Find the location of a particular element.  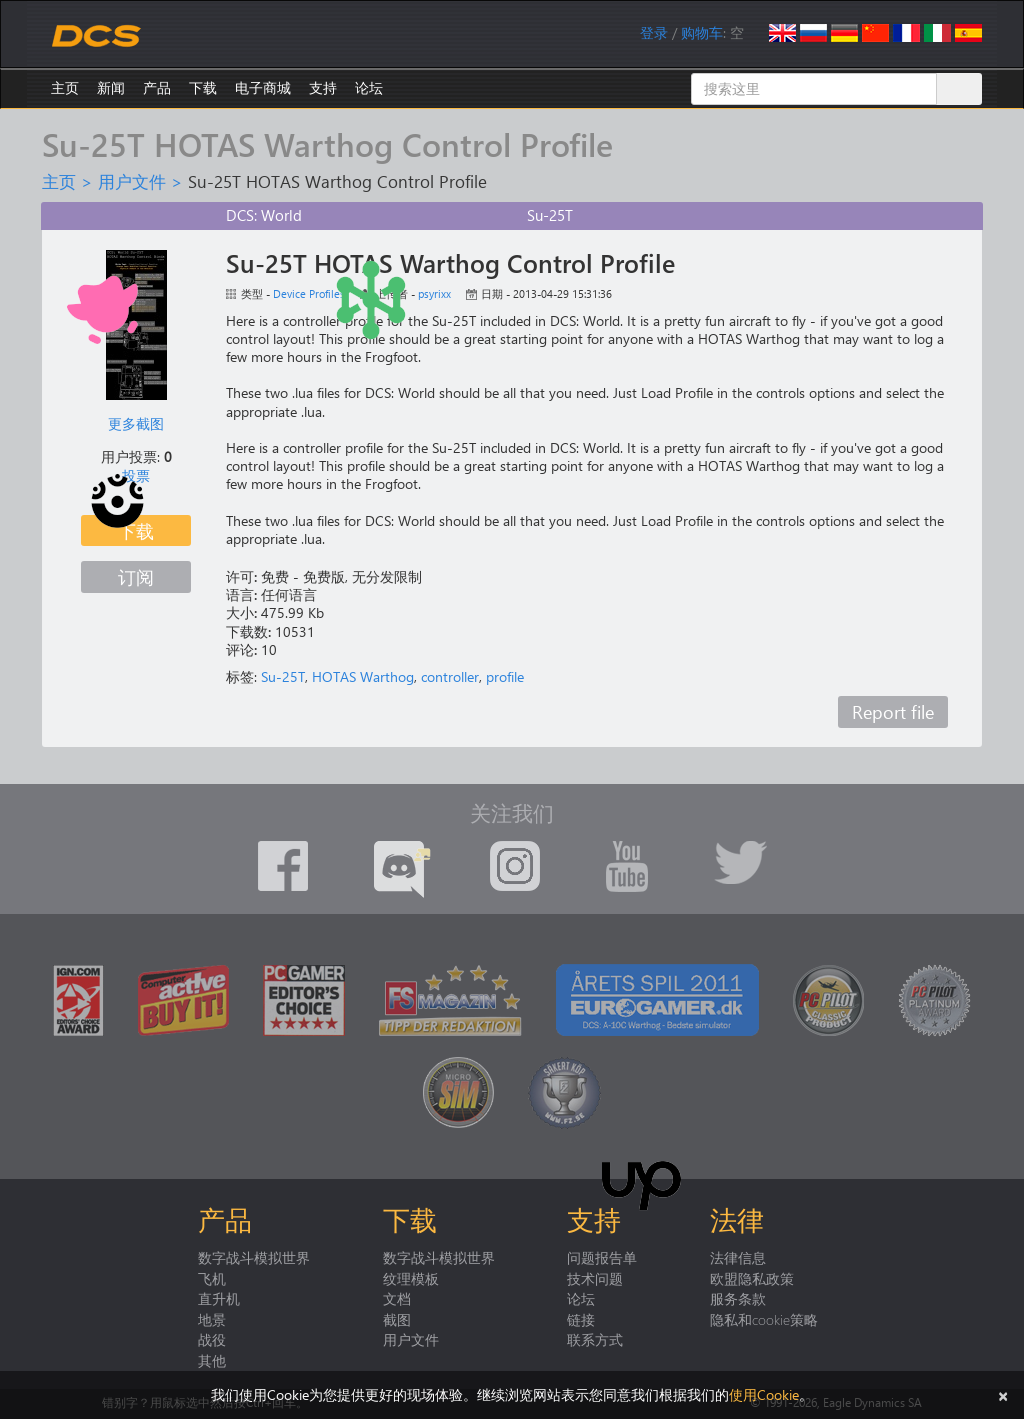

access teaching or presentation tools is located at coordinates (422, 854).